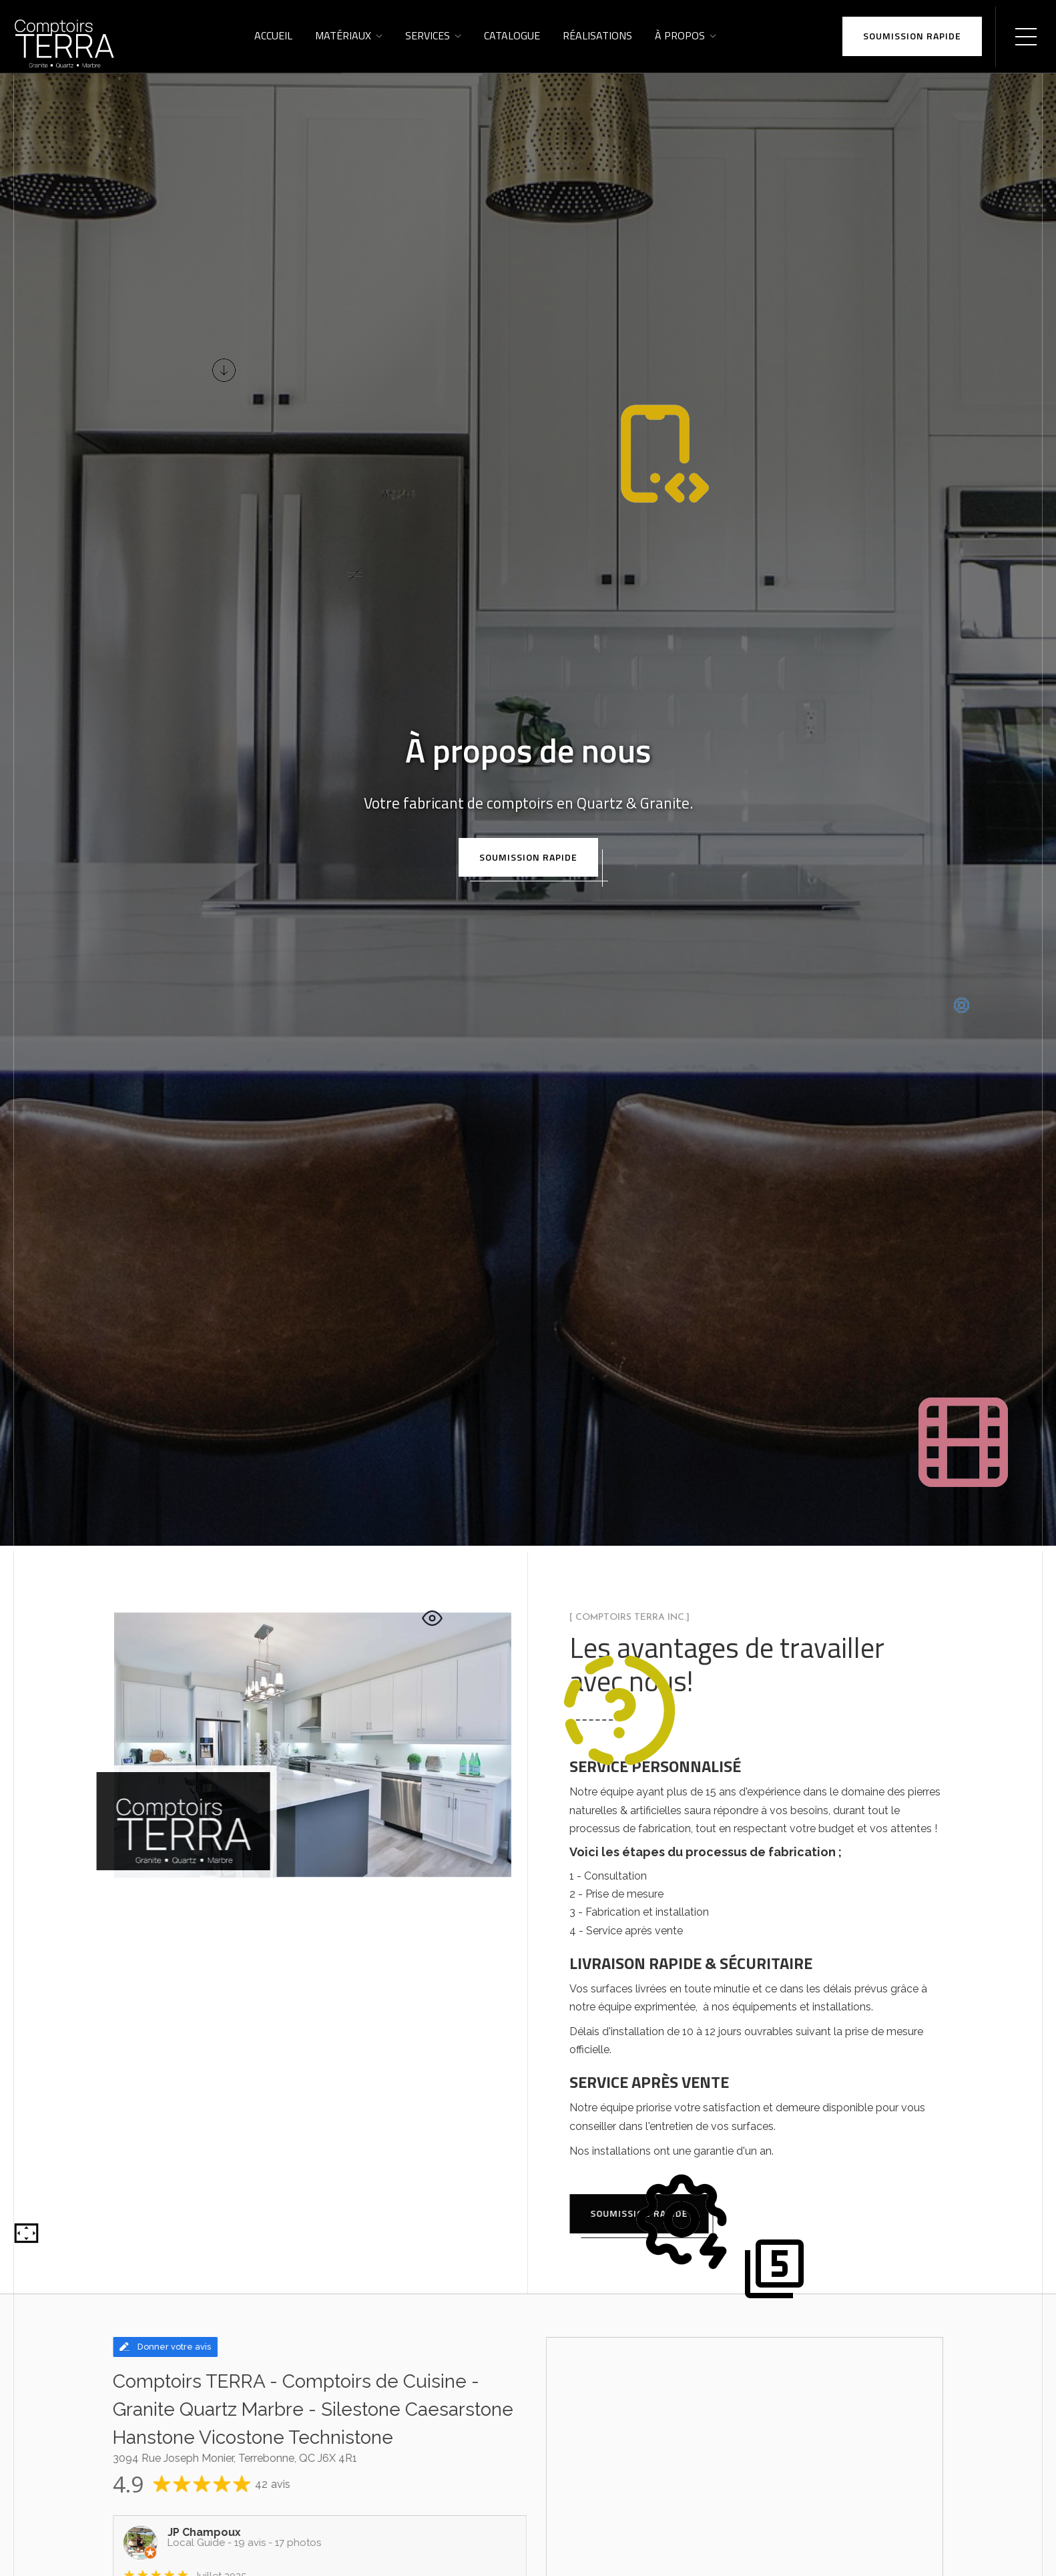  Describe the element at coordinates (354, 574) in the screenshot. I see `indicates values are not equal or mismatched` at that location.